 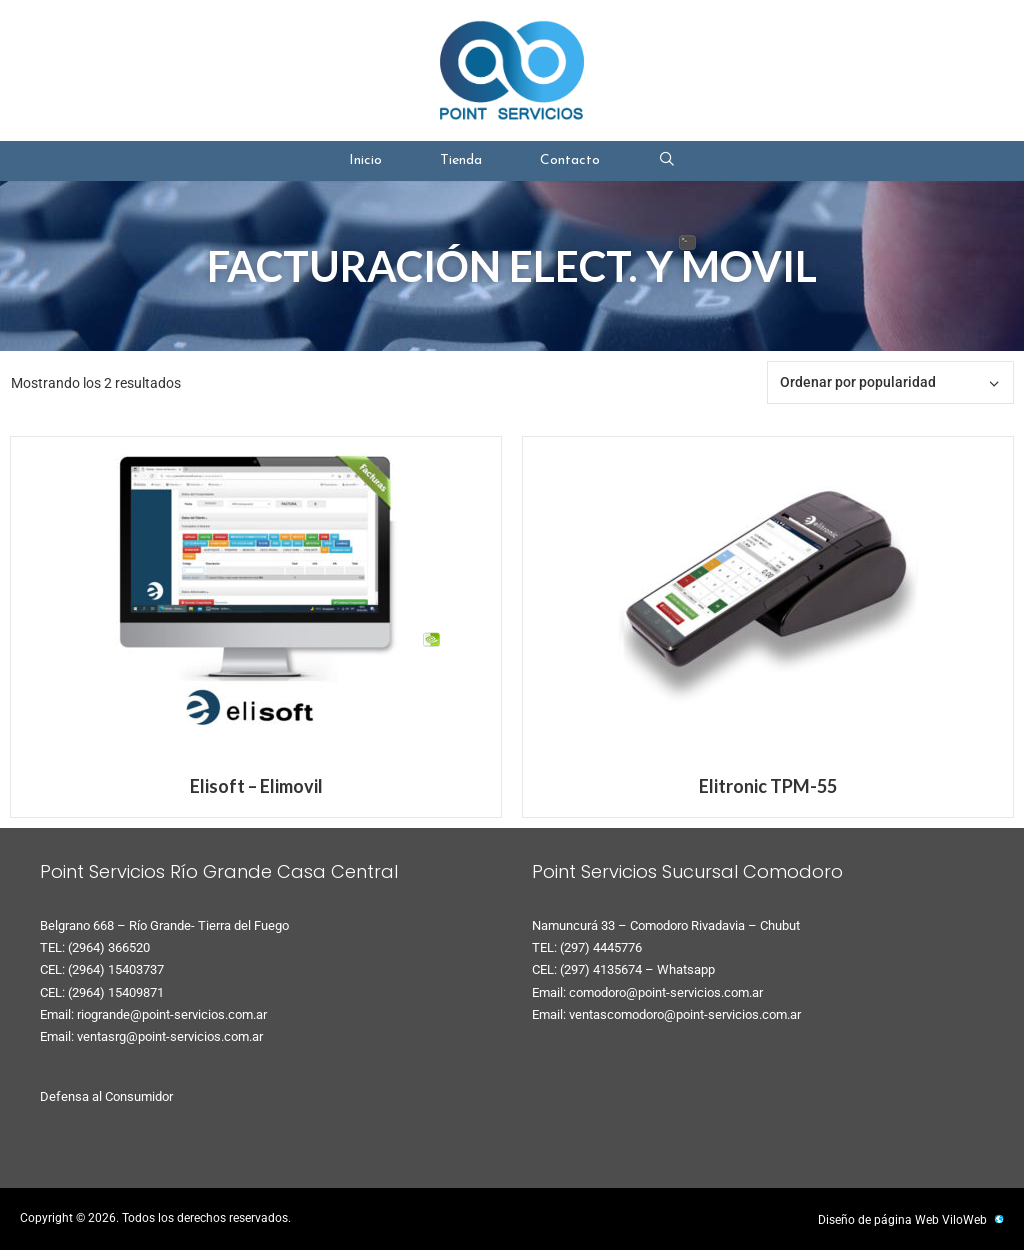 What do you see at coordinates (687, 242) in the screenshot?
I see `open the terminal application` at bounding box center [687, 242].